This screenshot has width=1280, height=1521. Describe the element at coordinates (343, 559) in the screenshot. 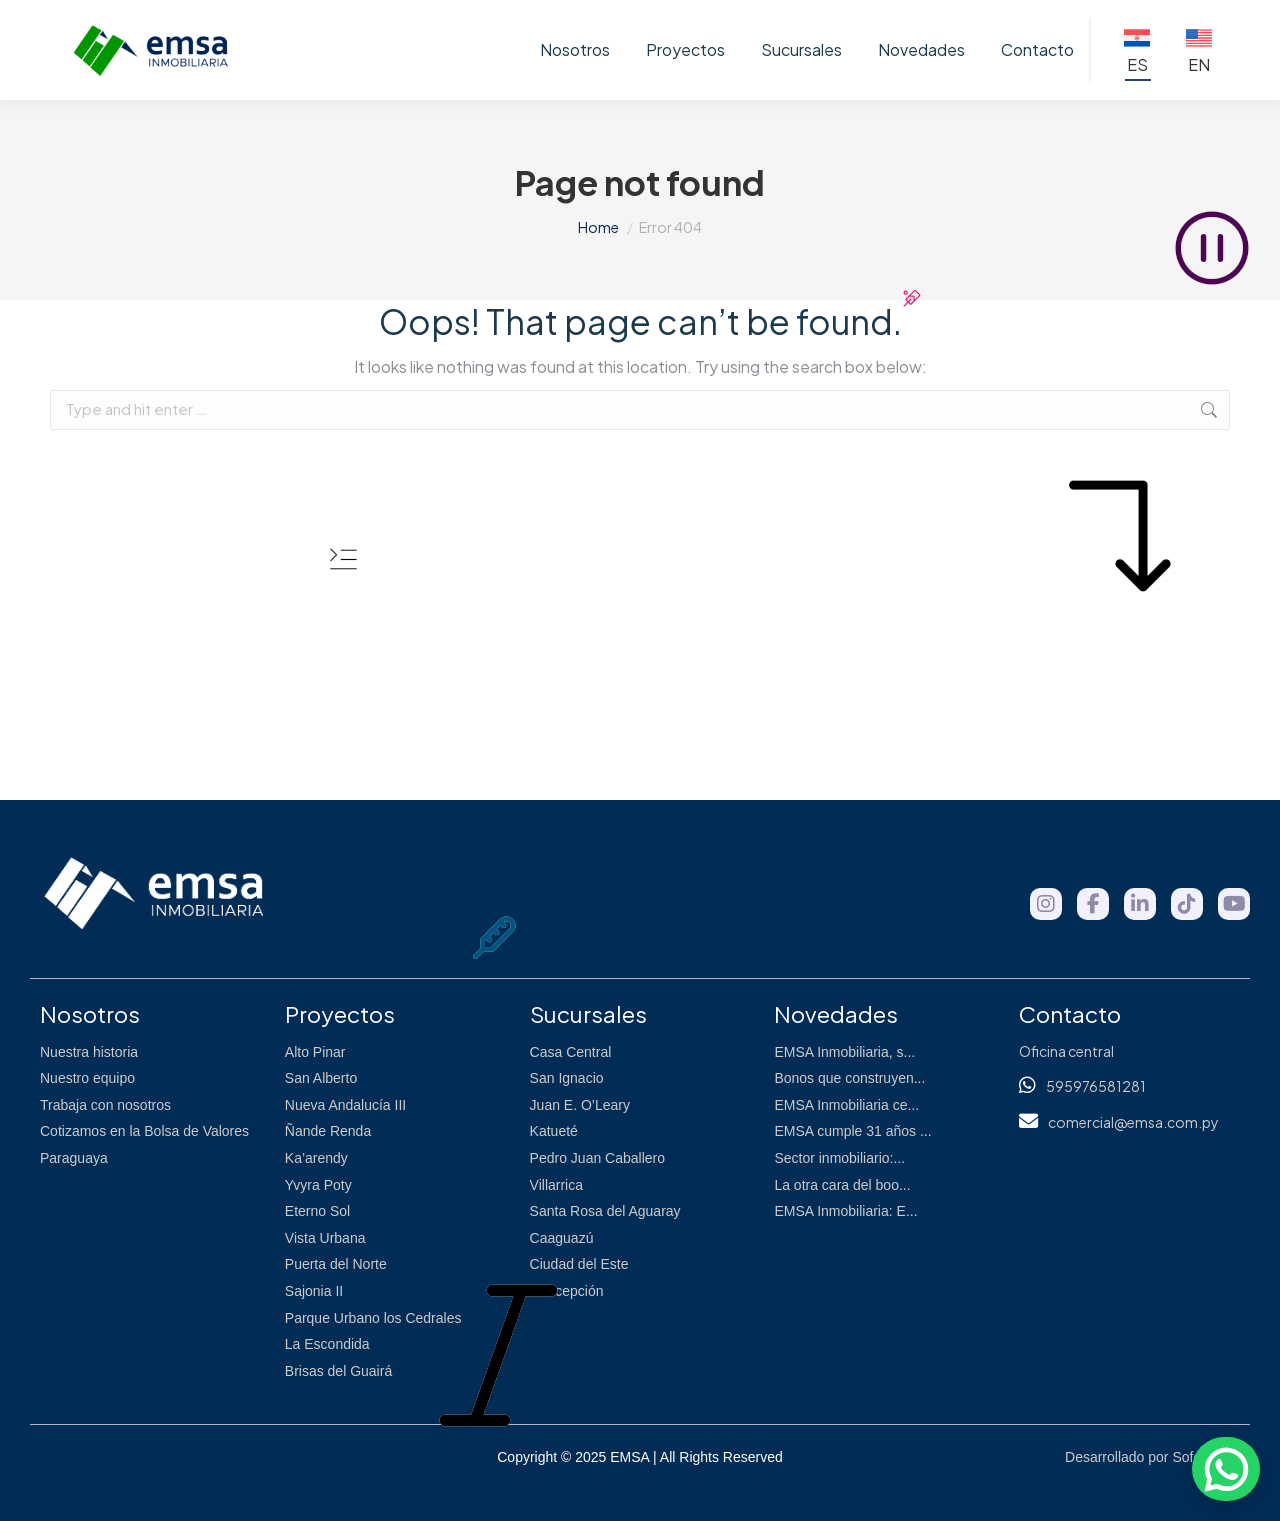

I see `increase text indentation` at that location.